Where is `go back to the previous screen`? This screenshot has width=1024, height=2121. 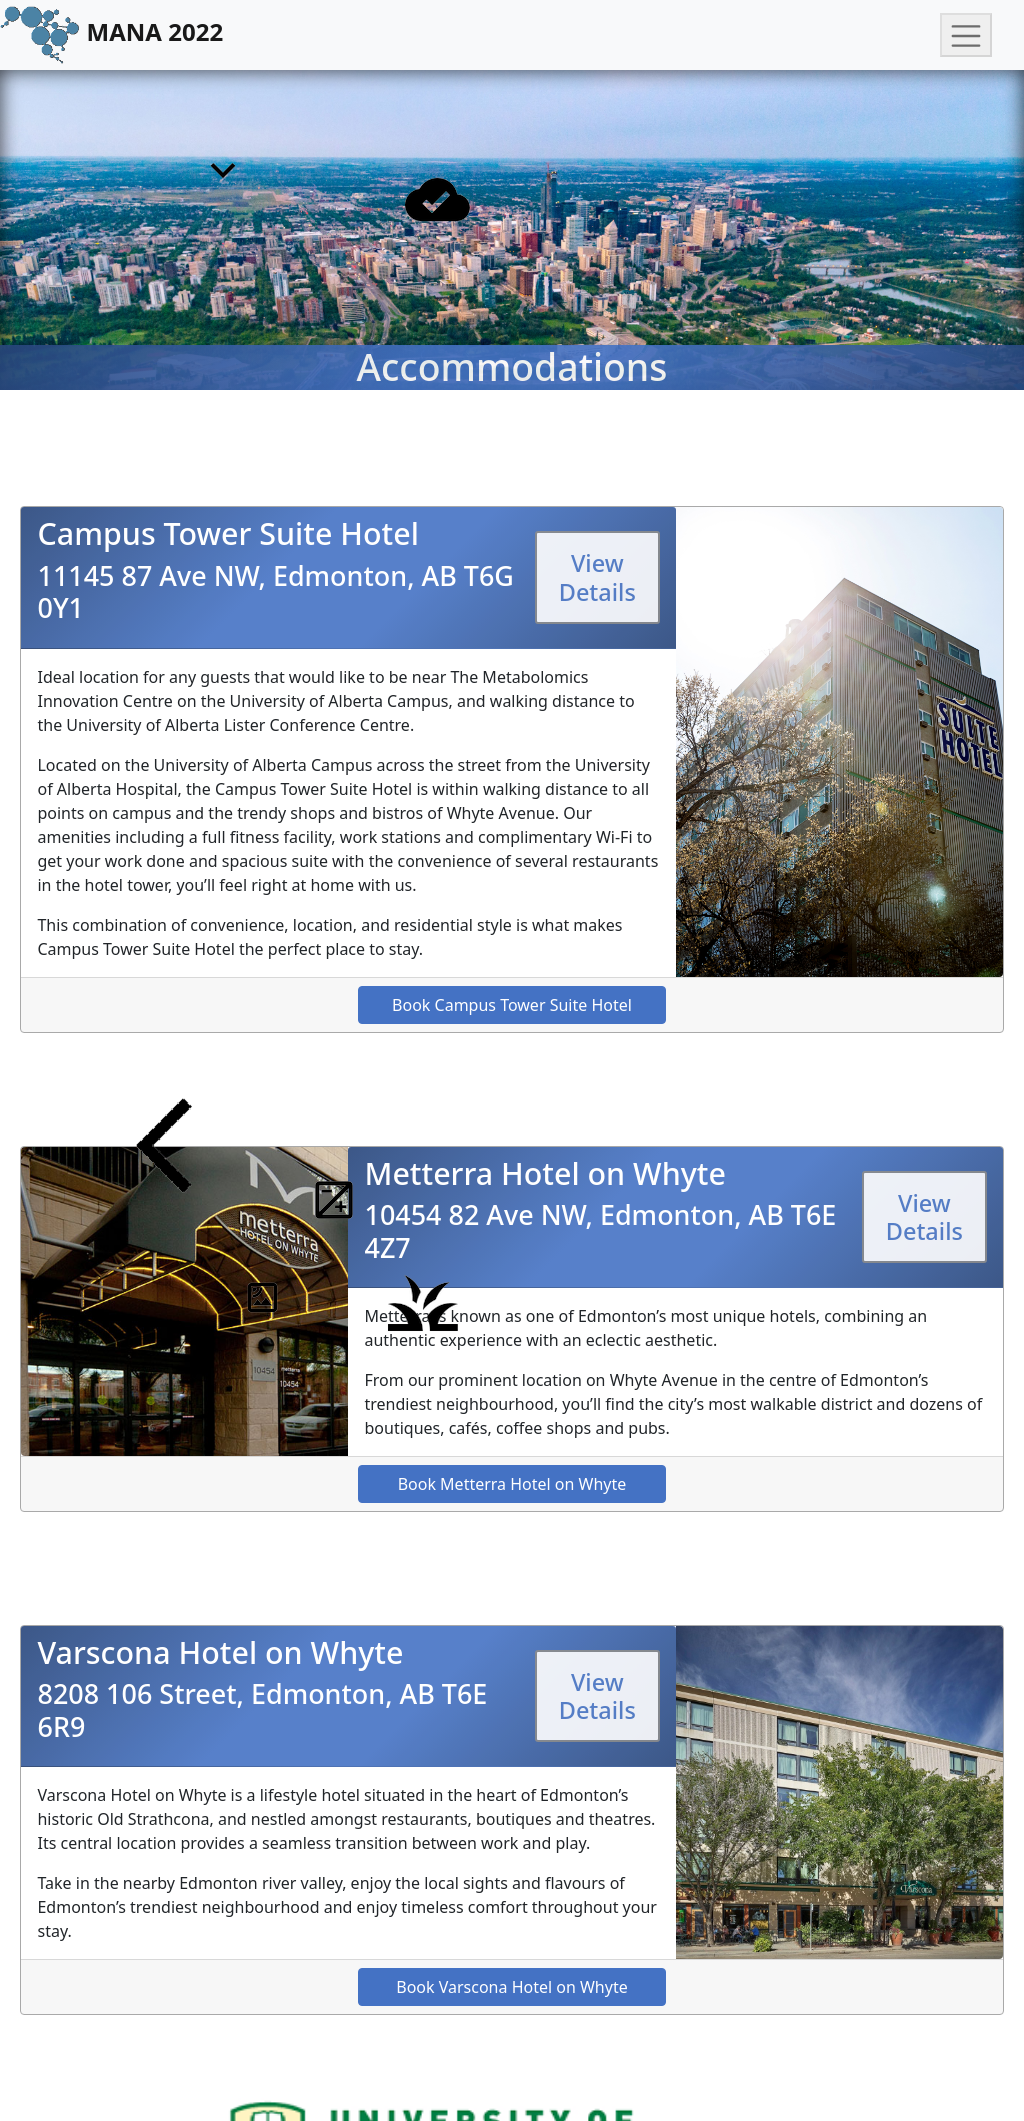 go back to the previous screen is located at coordinates (165, 1145).